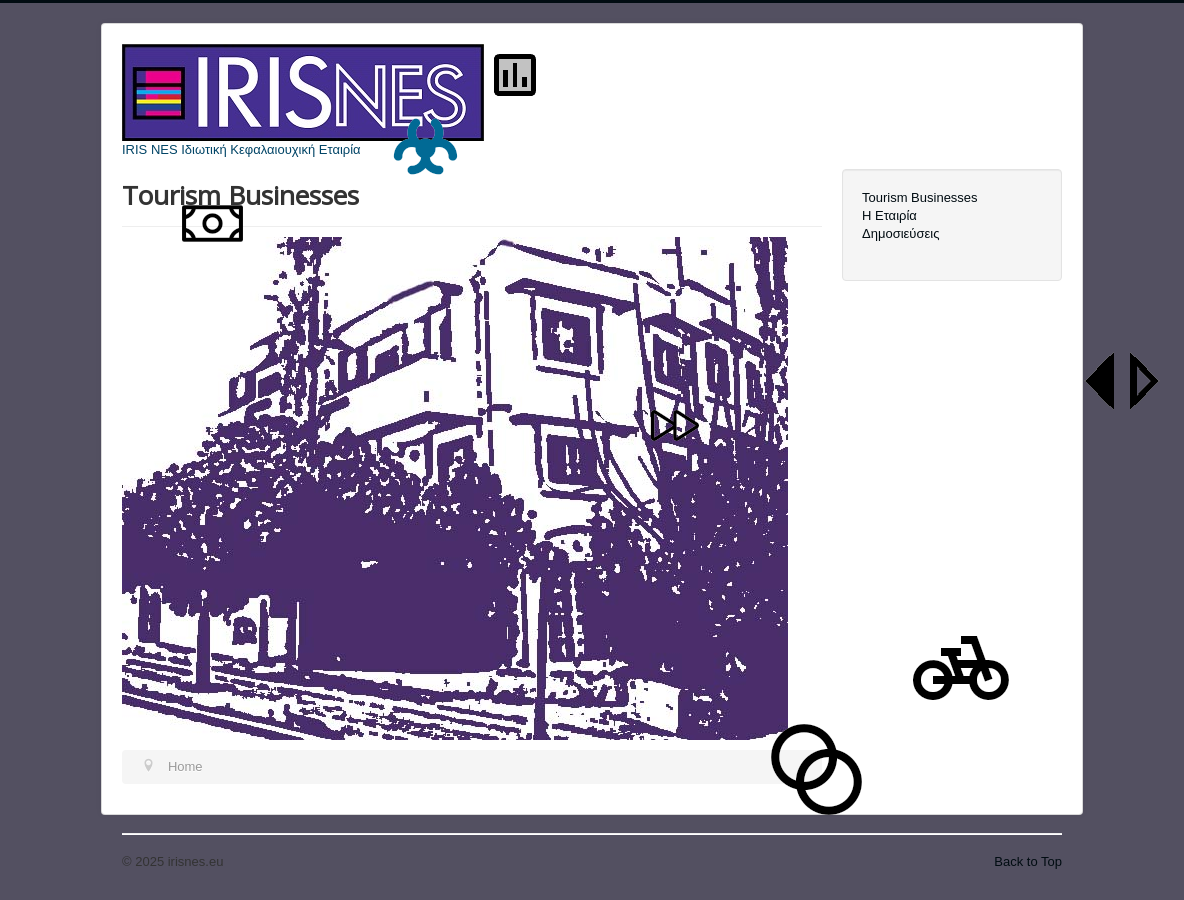 This screenshot has height=900, width=1184. Describe the element at coordinates (671, 425) in the screenshot. I see `skip forward in media playback` at that location.